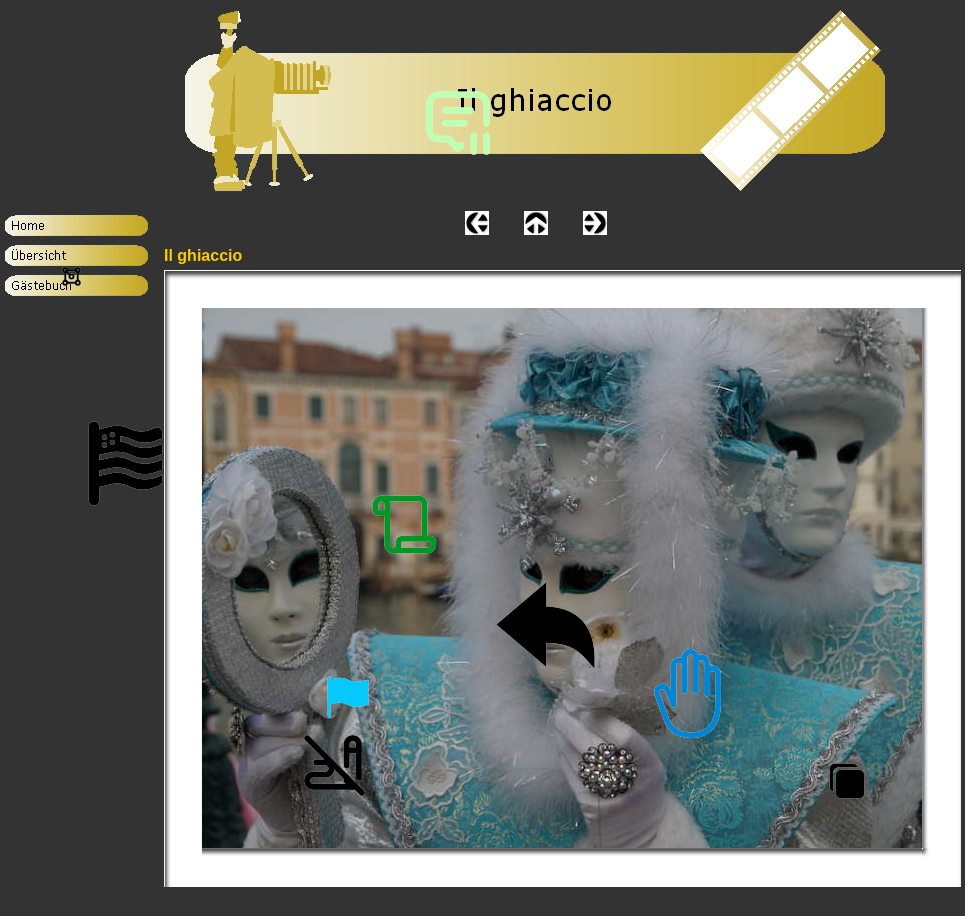 Image resolution: width=965 pixels, height=916 pixels. Describe the element at coordinates (545, 625) in the screenshot. I see `undo the last action` at that location.